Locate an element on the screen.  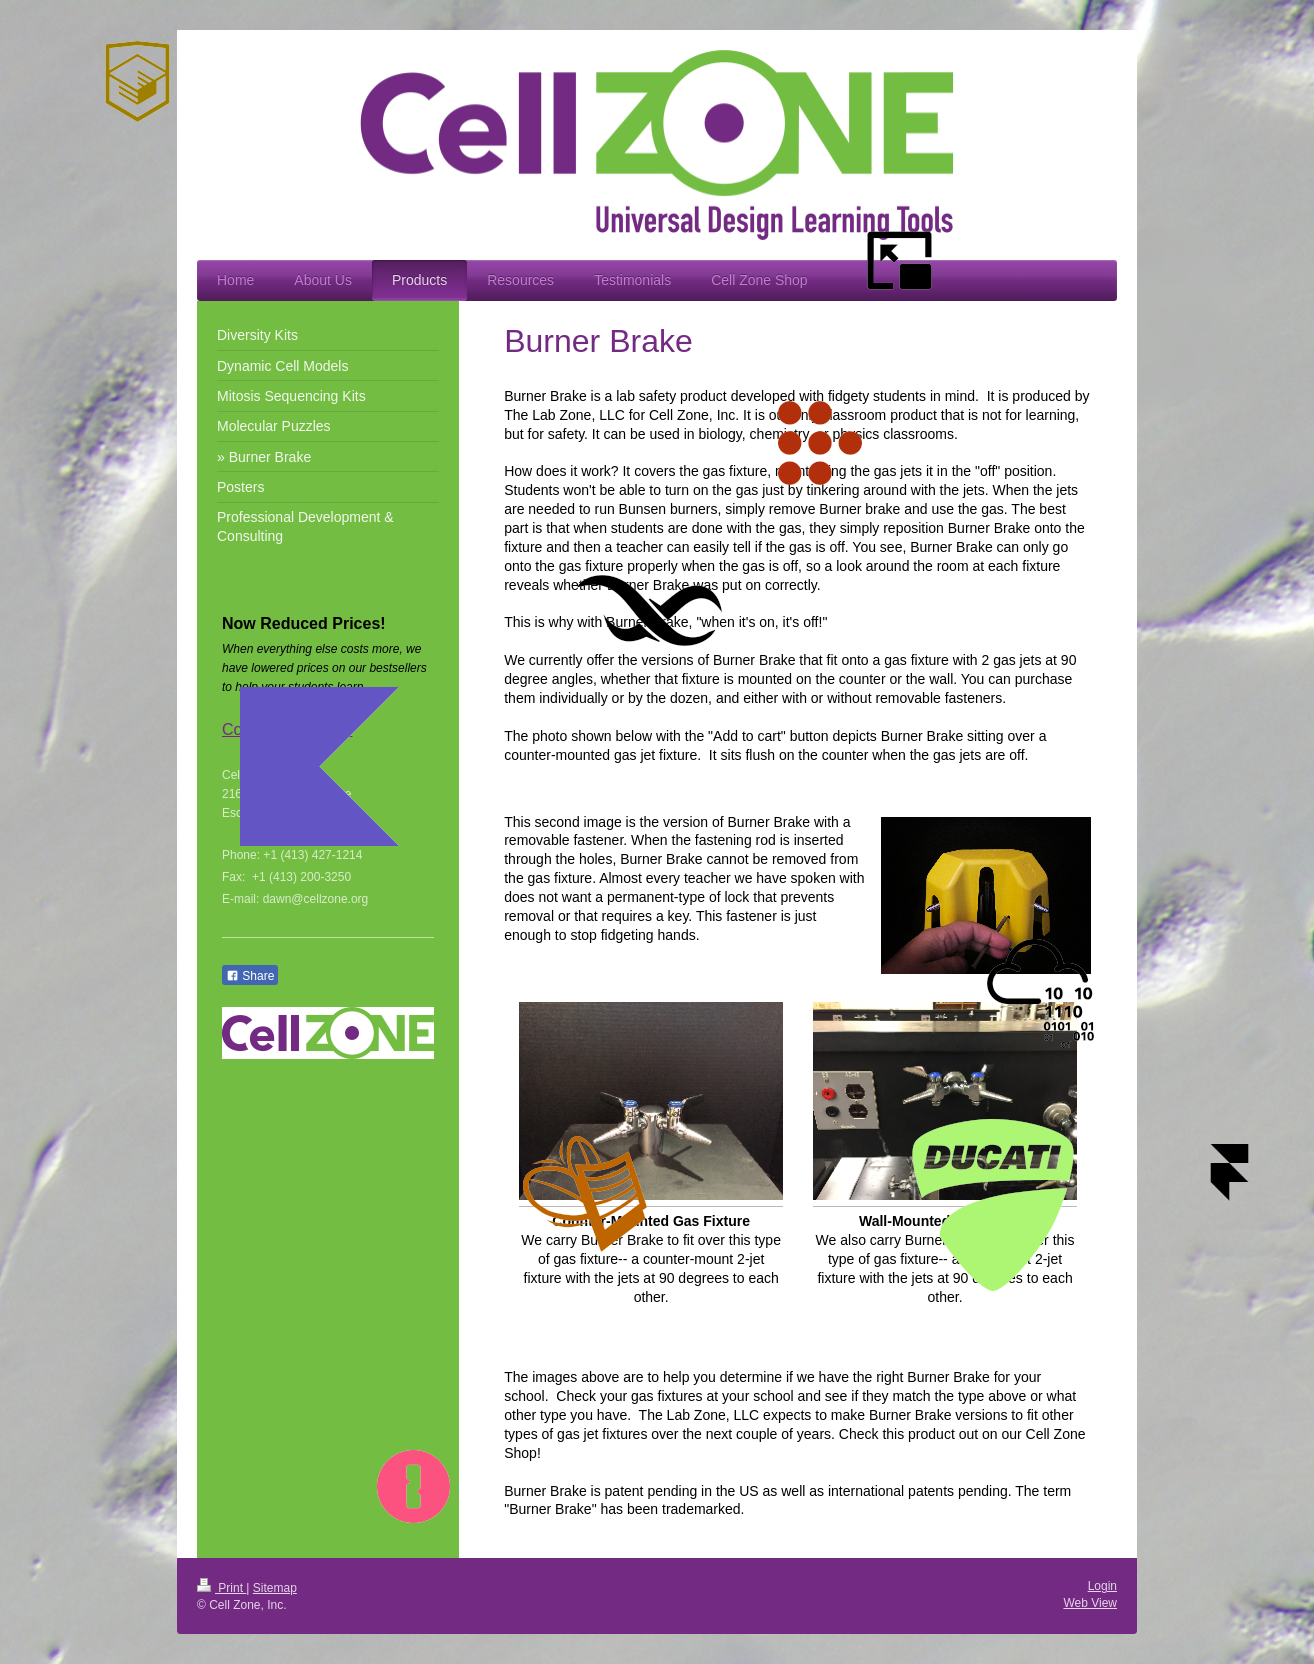
taxbuzz company logo is located at coordinates (585, 1194).